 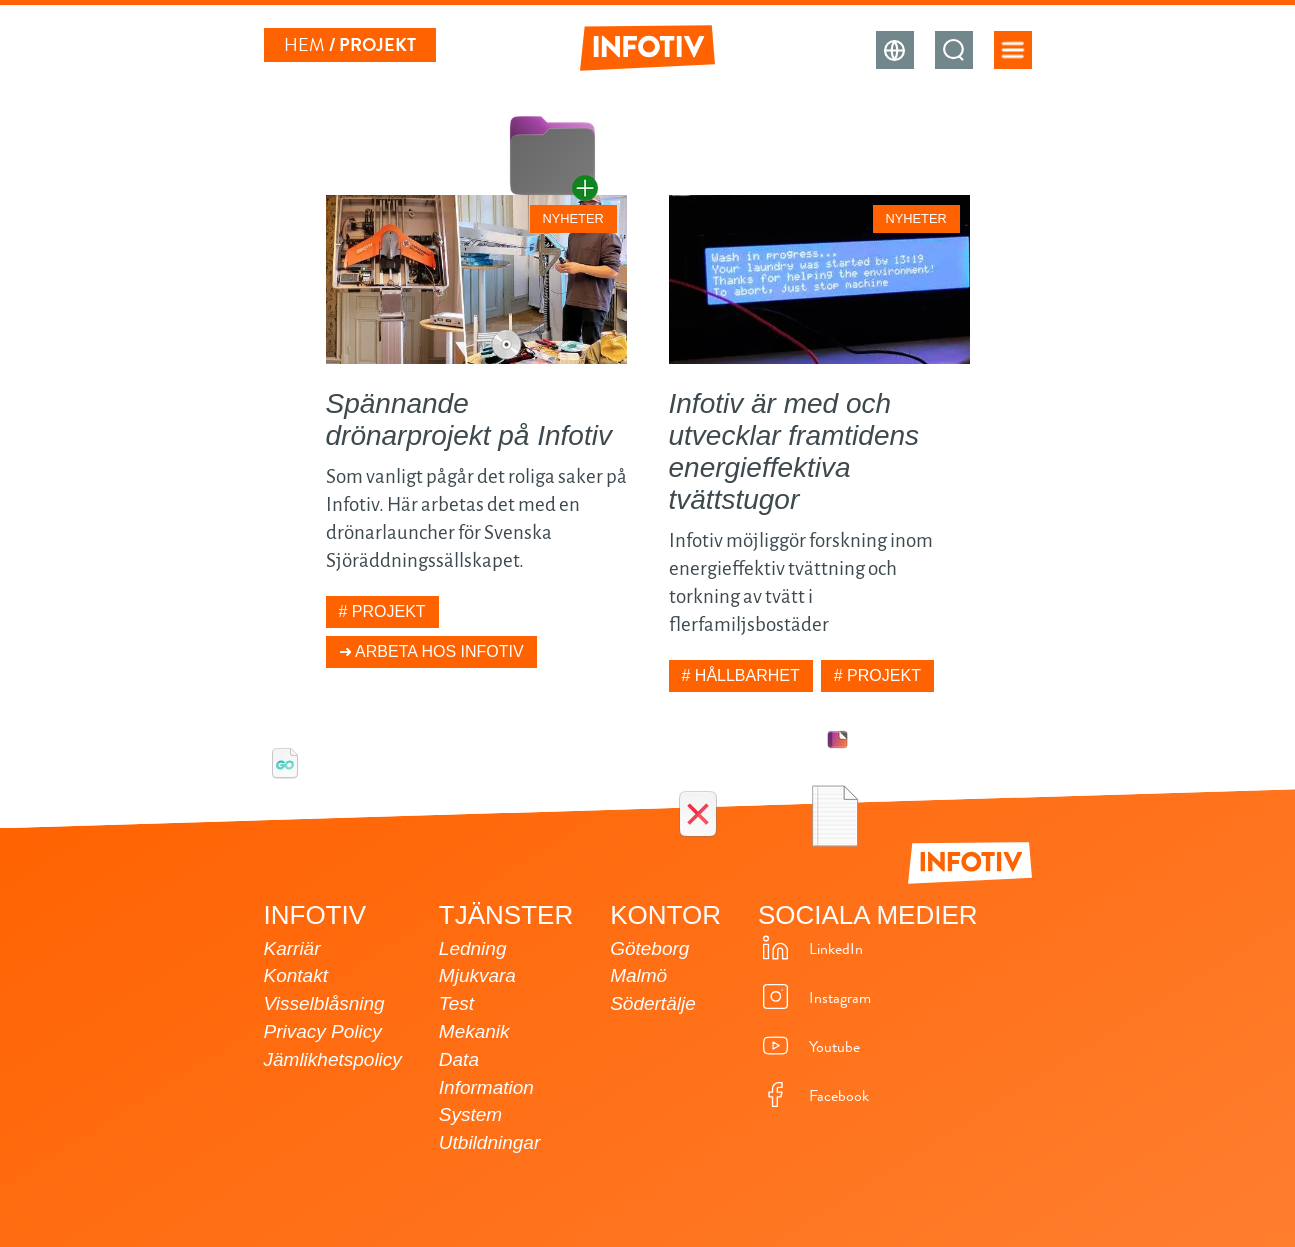 I want to click on change desktop wallpaper settings, so click(x=837, y=739).